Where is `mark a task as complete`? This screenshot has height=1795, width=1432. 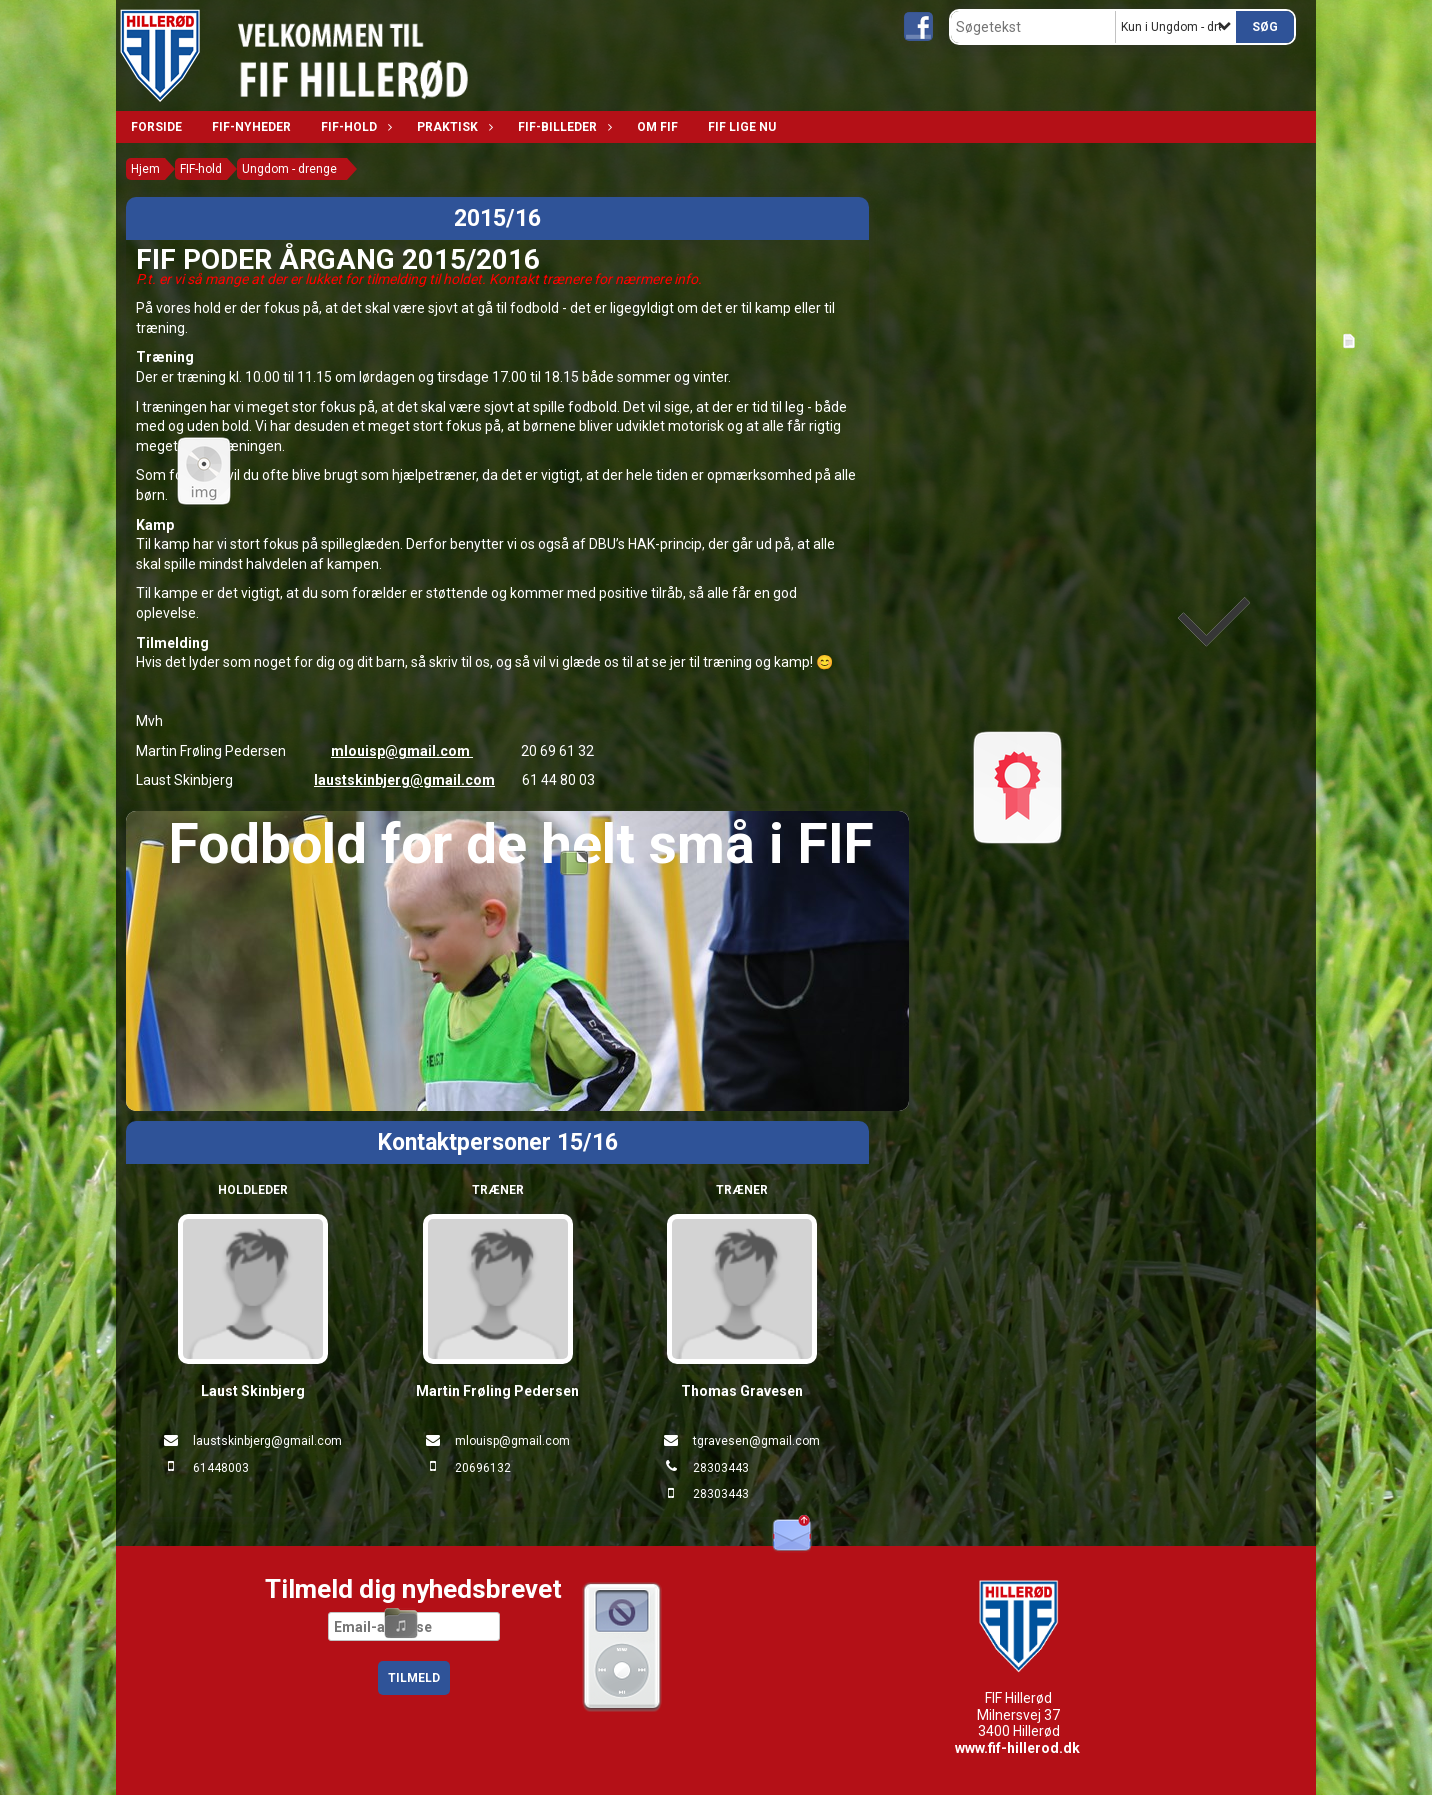
mark a task as complete is located at coordinates (1214, 623).